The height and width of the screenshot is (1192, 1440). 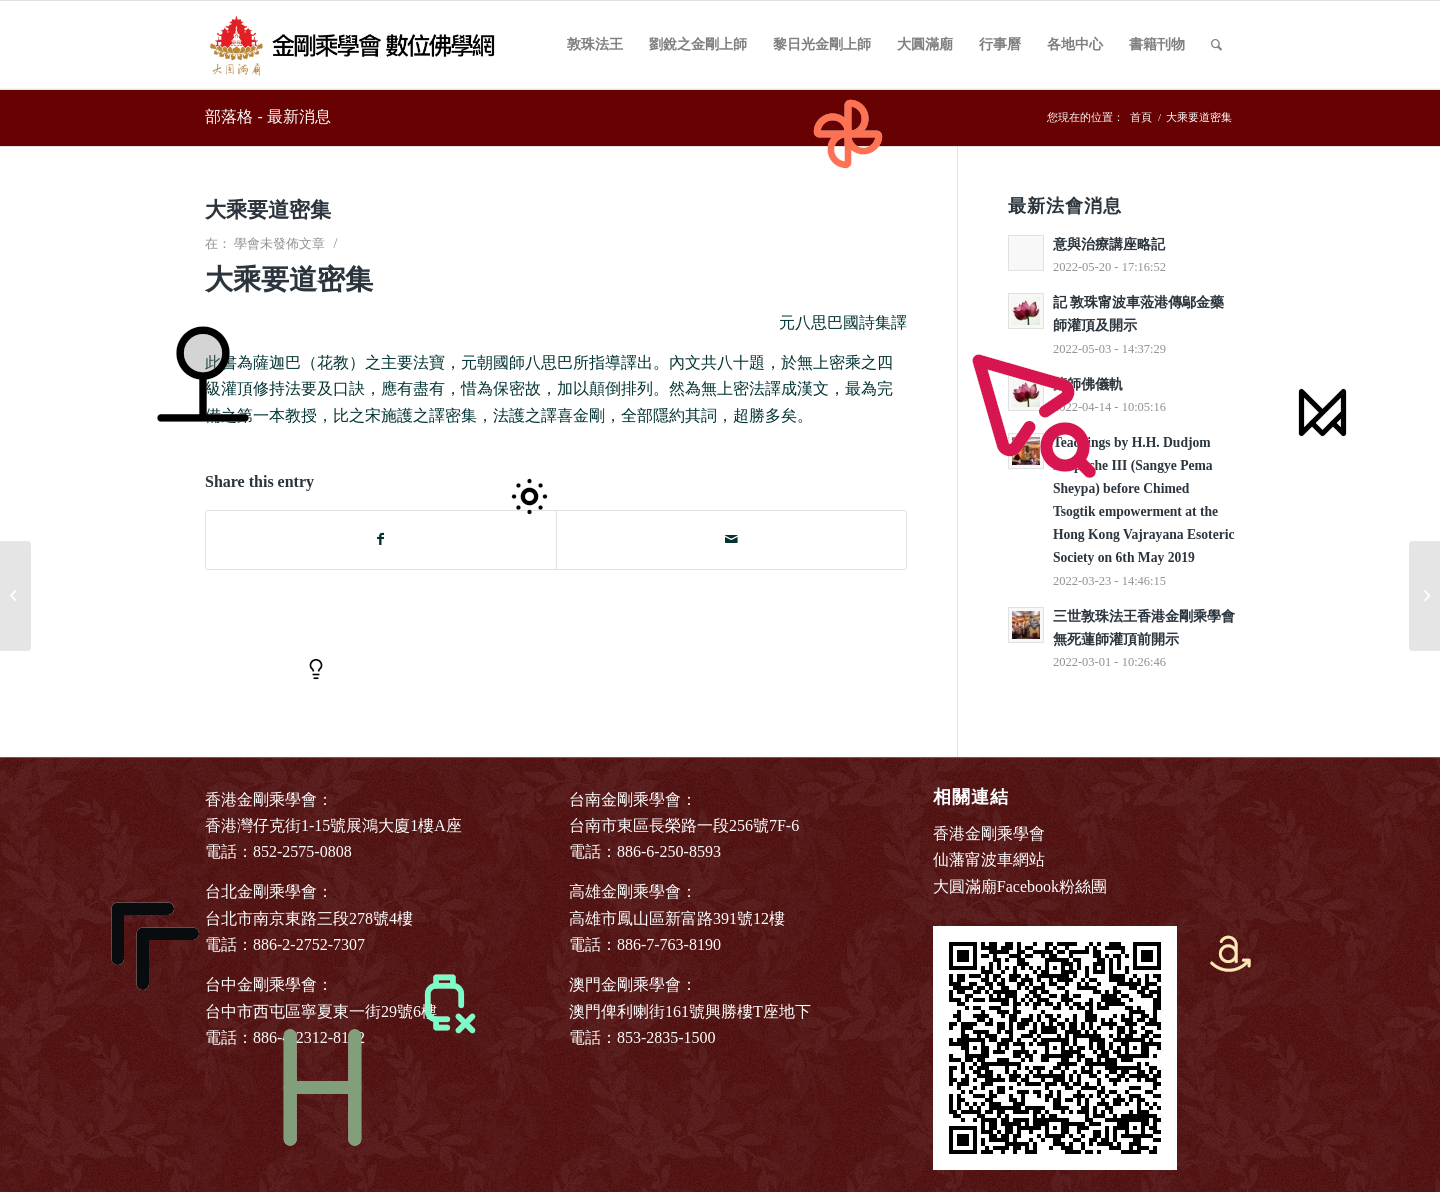 What do you see at coordinates (529, 496) in the screenshot?
I see `decrease screen brightness` at bounding box center [529, 496].